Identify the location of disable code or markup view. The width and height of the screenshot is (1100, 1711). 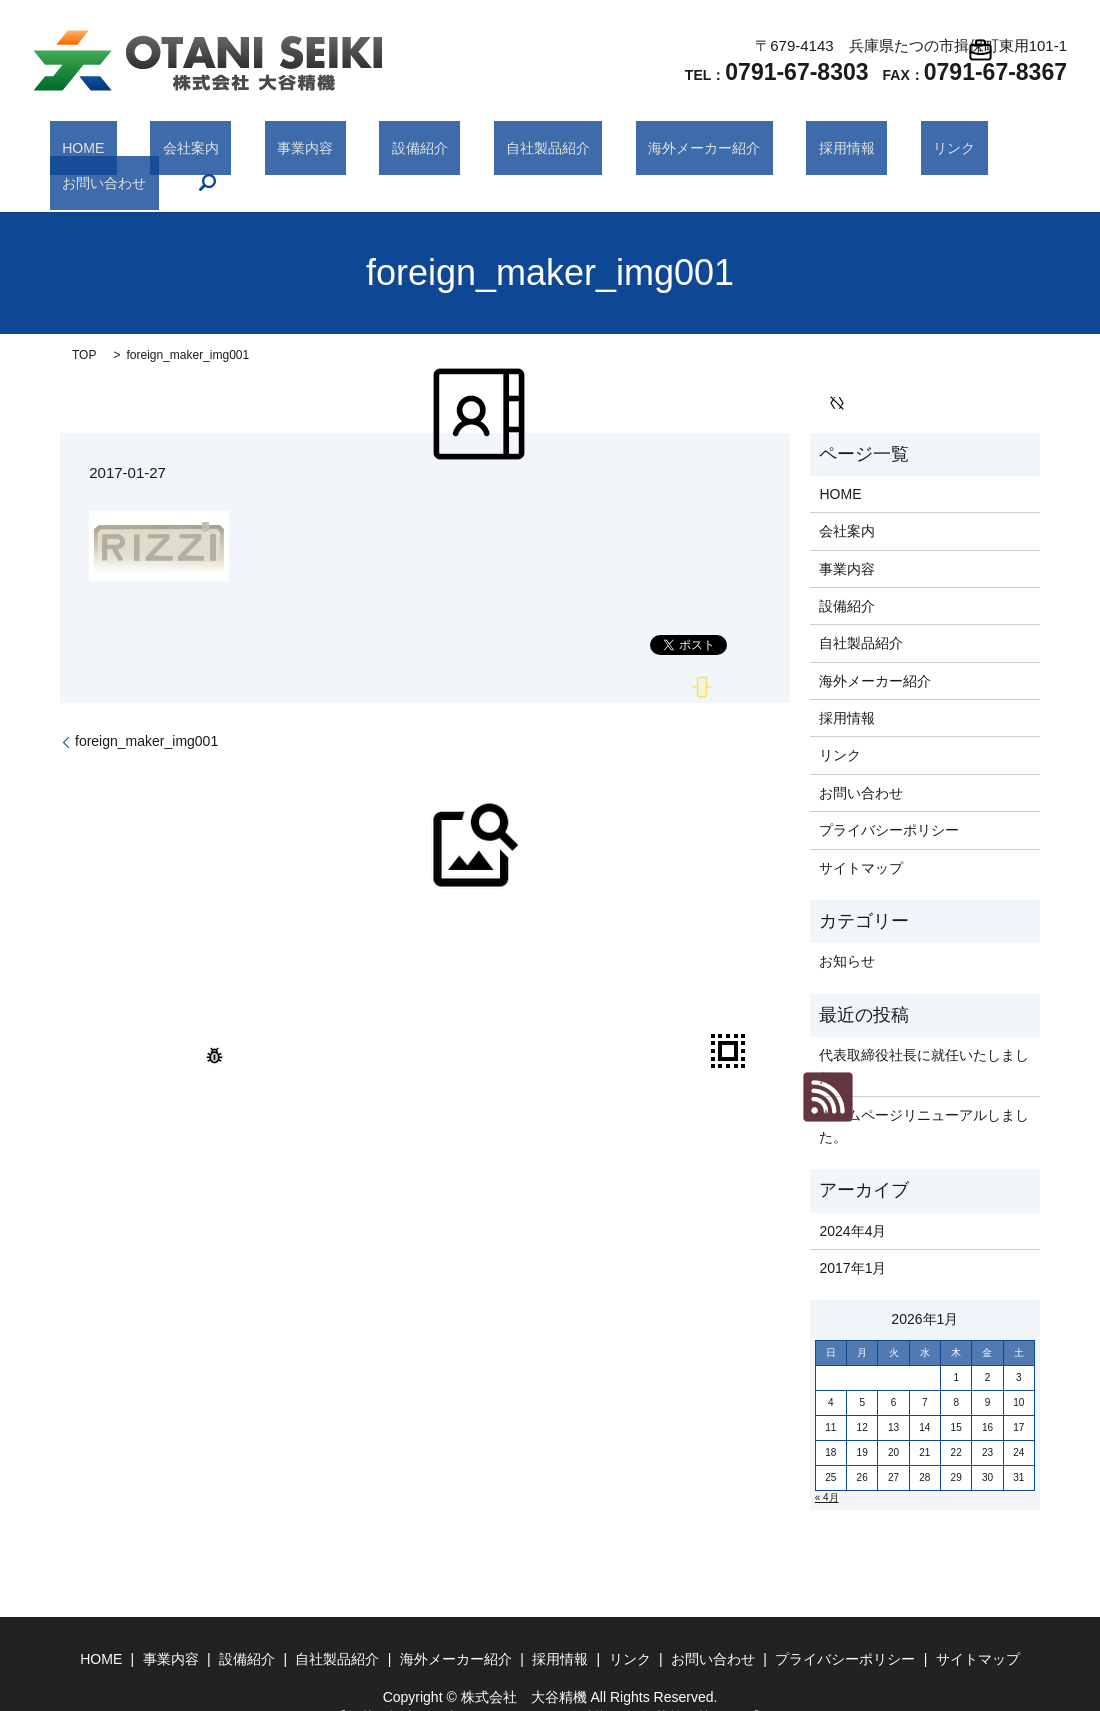
(837, 403).